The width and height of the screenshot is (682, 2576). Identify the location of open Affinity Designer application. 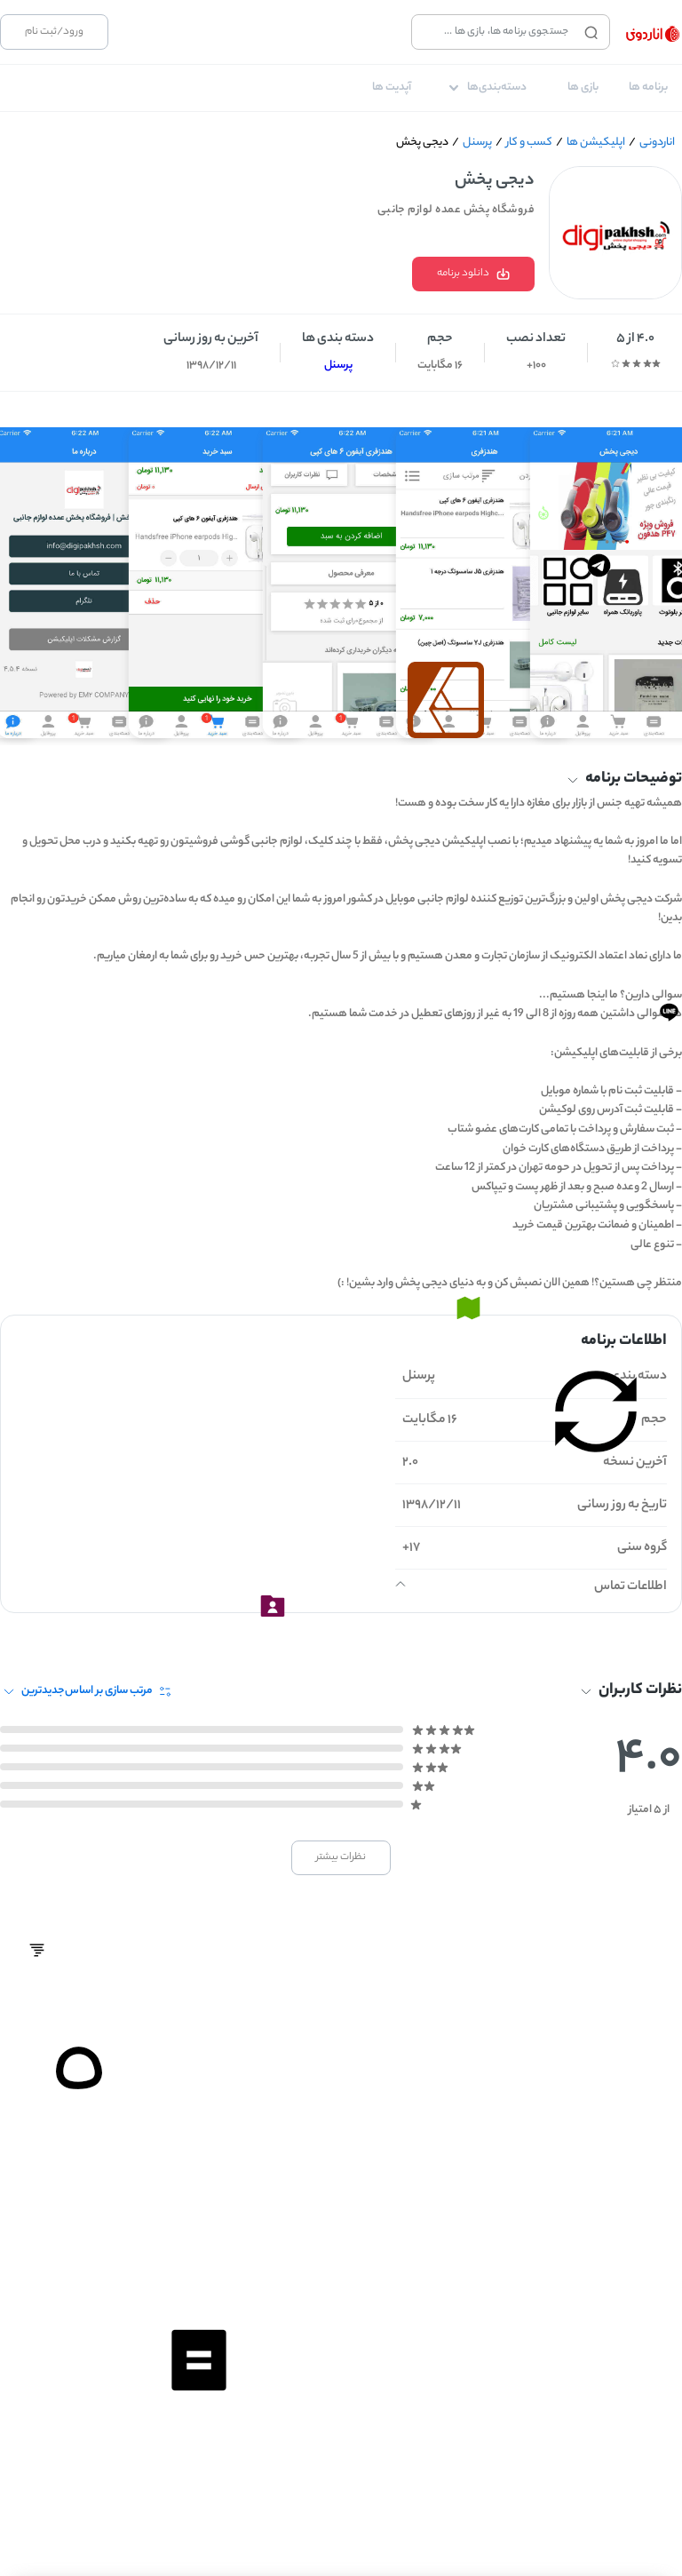
(446, 700).